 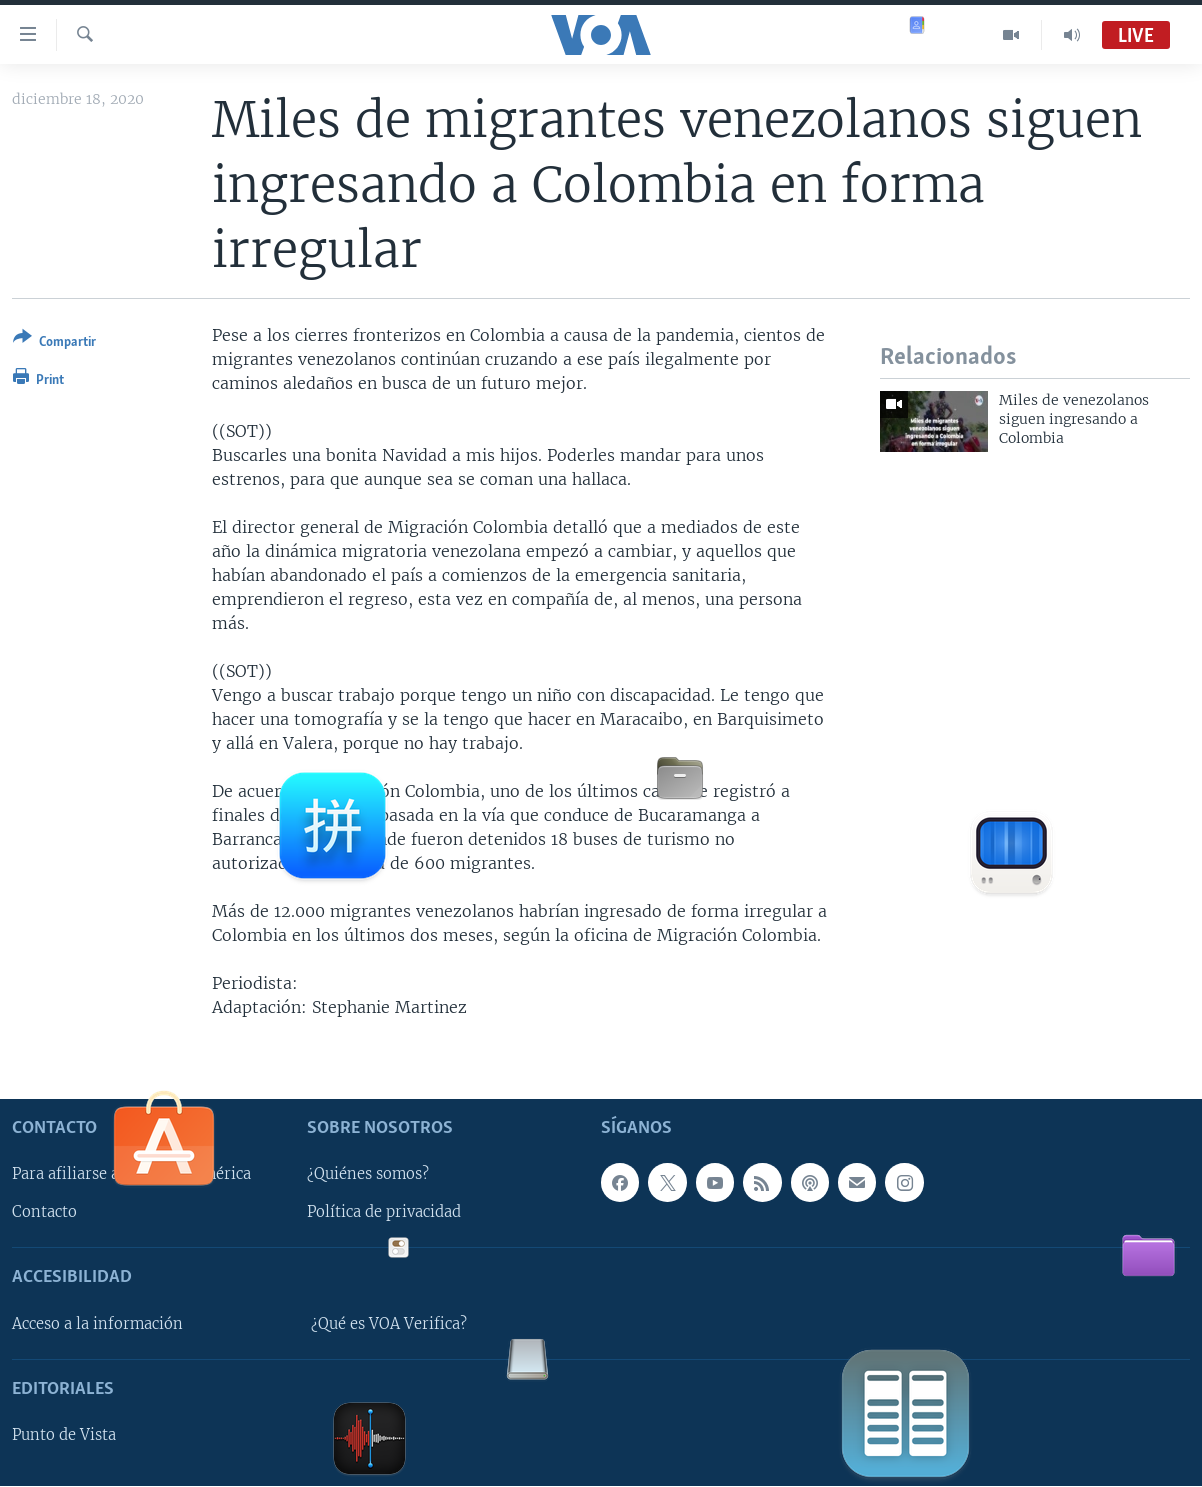 What do you see at coordinates (332, 825) in the screenshot?
I see `open ibus pinyin chinese input method` at bounding box center [332, 825].